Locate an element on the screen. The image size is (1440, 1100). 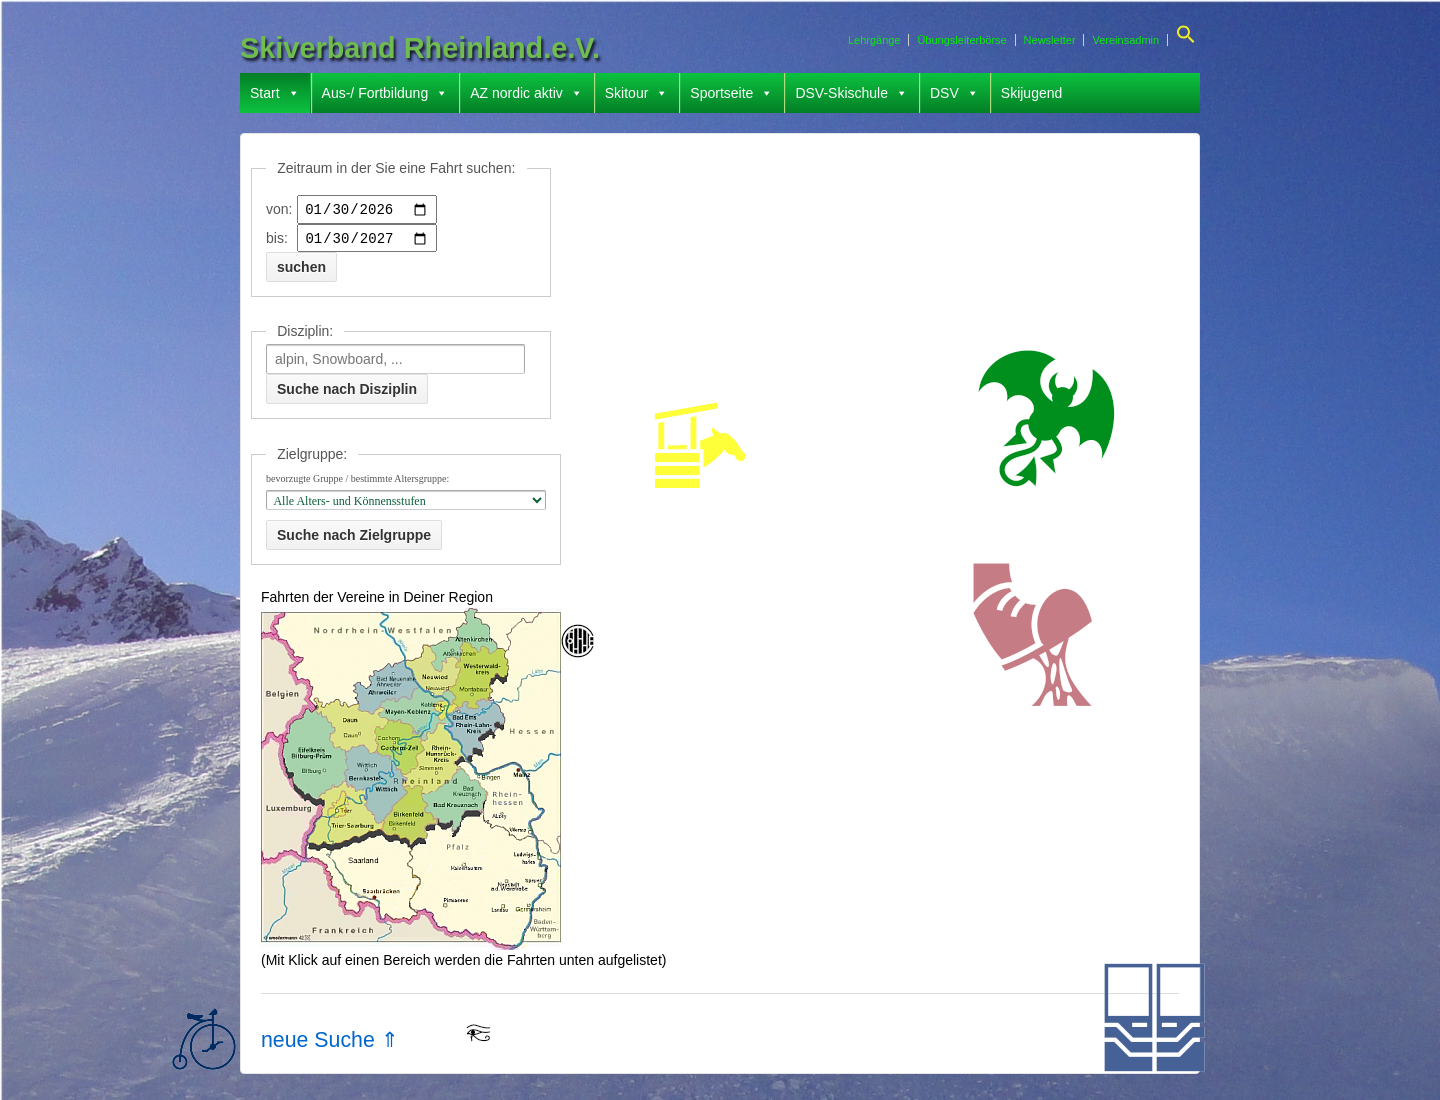
access Egyptian or mythology-themed content is located at coordinates (478, 1032).